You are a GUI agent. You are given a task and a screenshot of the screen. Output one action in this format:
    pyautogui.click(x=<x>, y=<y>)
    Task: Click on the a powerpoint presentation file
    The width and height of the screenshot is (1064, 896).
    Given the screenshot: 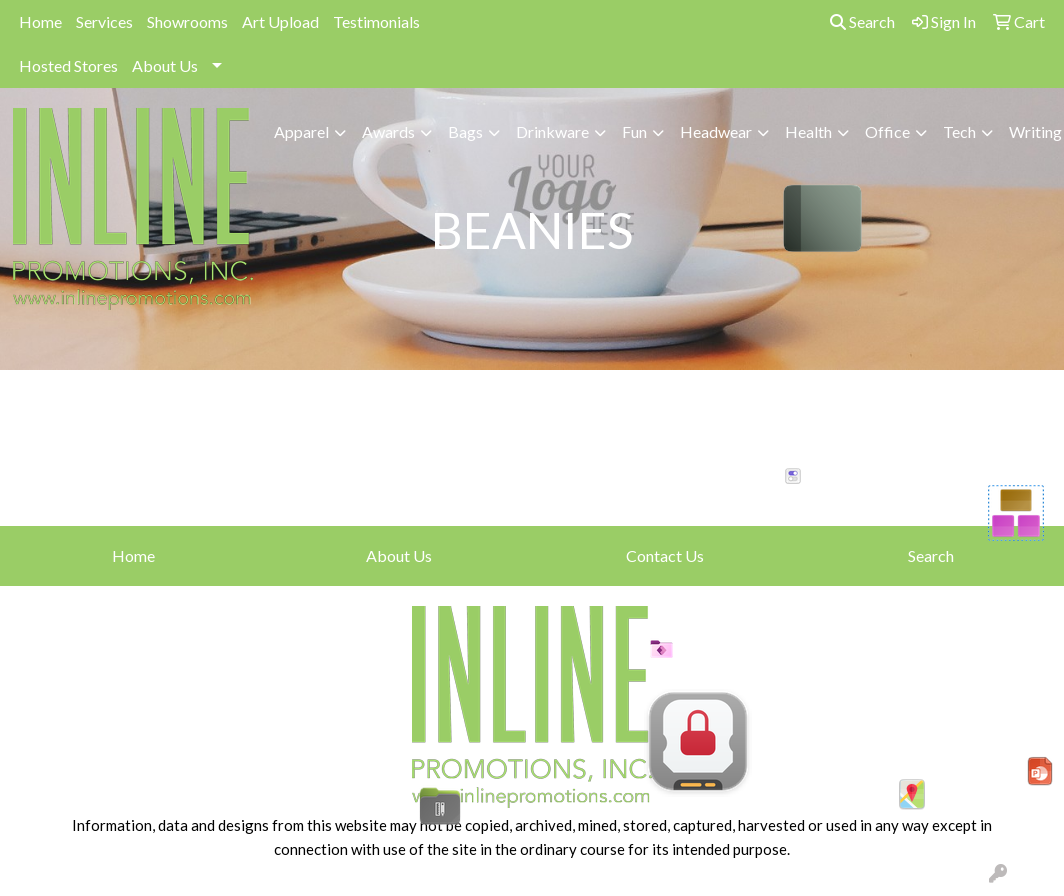 What is the action you would take?
    pyautogui.click(x=1040, y=771)
    